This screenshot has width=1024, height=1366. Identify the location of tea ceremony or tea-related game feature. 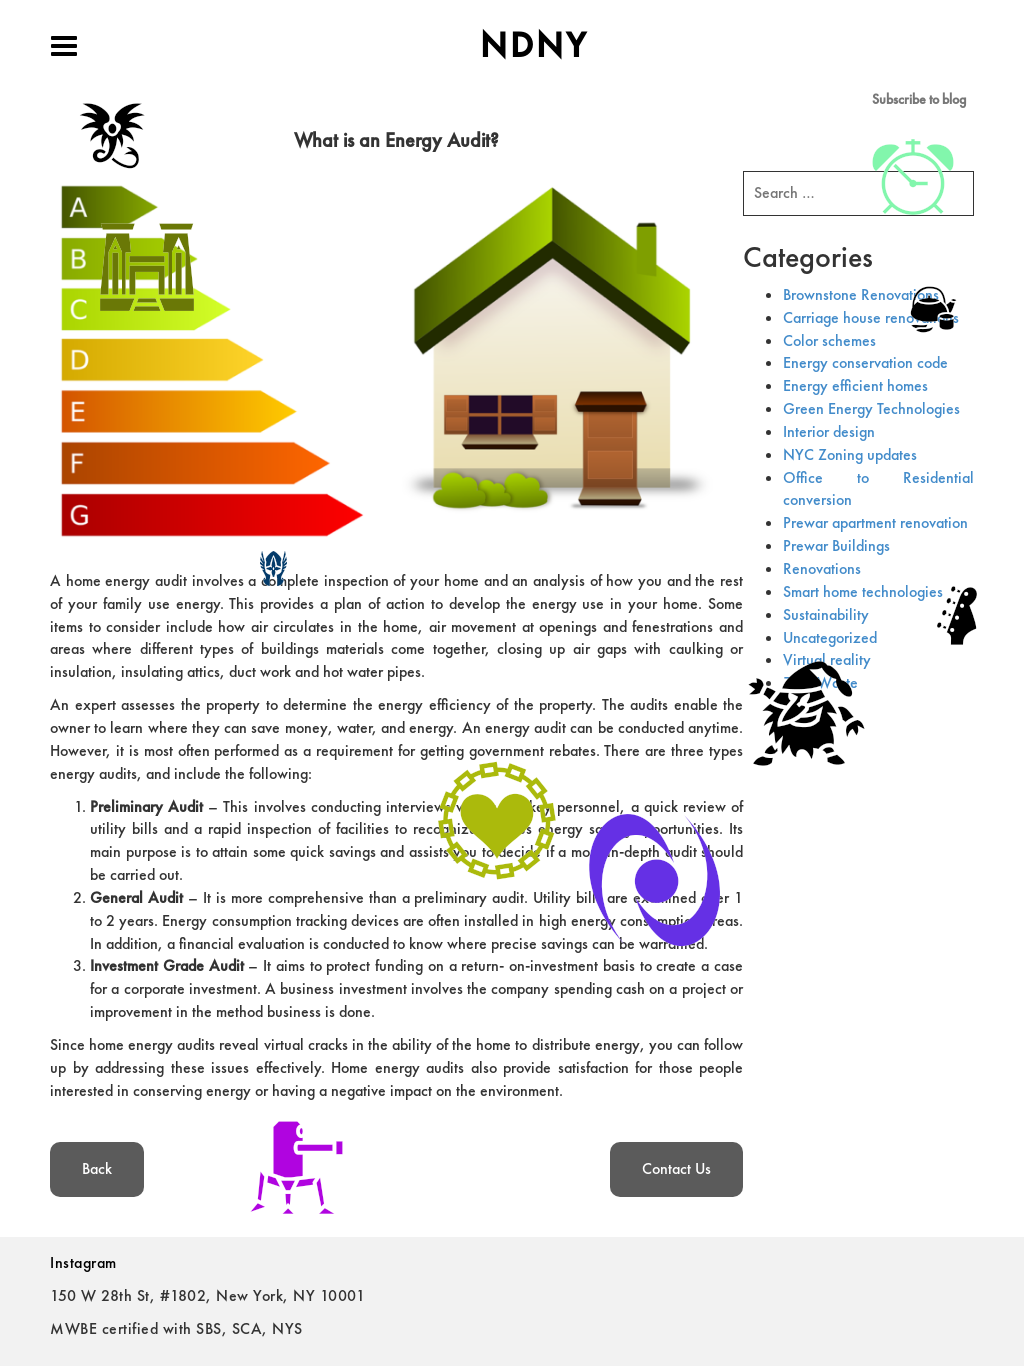
(933, 309).